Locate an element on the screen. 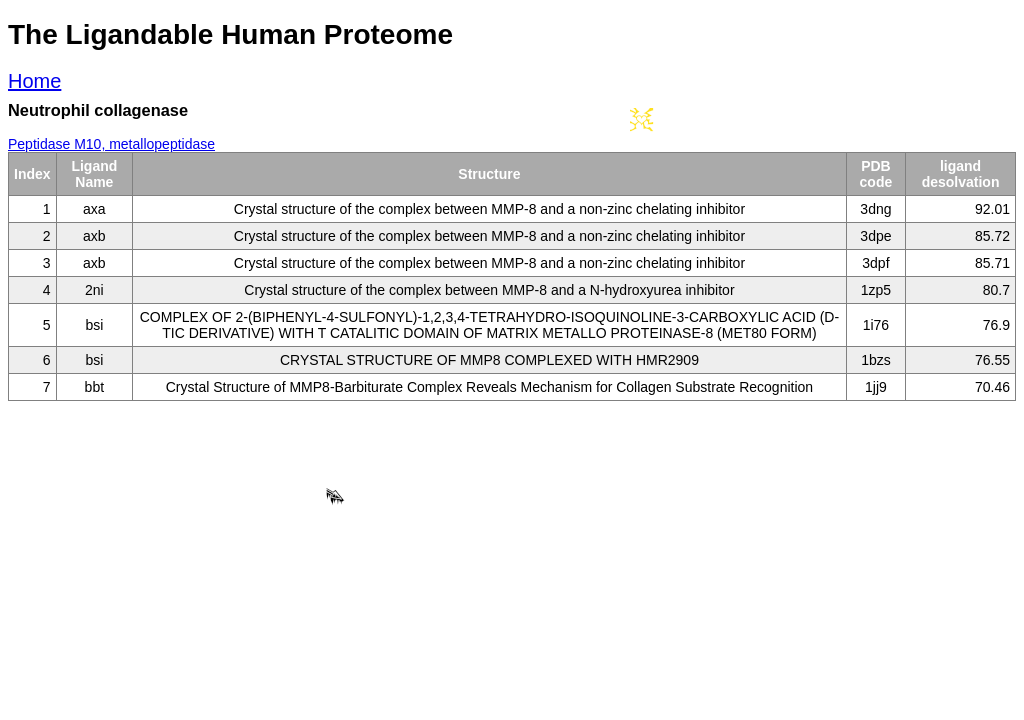  activate defibrillator or emergency revival action is located at coordinates (641, 119).